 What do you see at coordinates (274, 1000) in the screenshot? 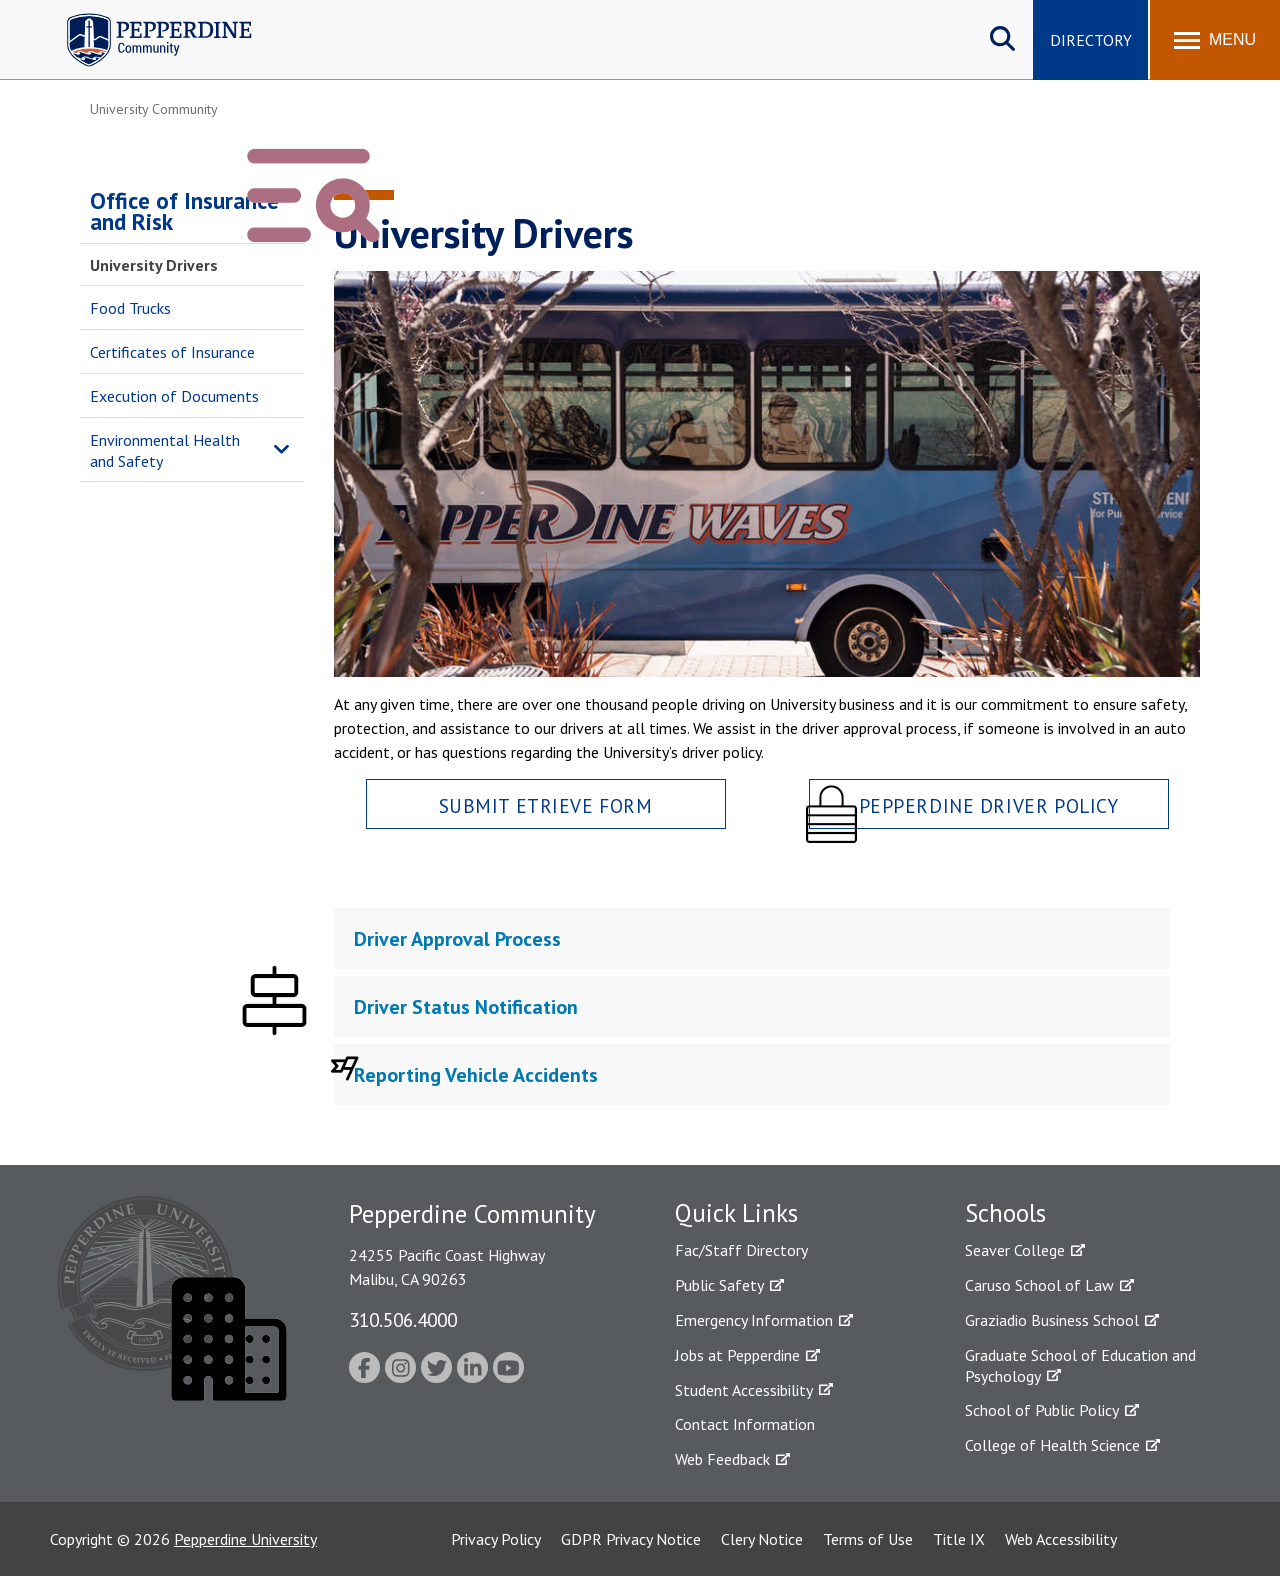
I see `align objects to horizontal center` at bounding box center [274, 1000].